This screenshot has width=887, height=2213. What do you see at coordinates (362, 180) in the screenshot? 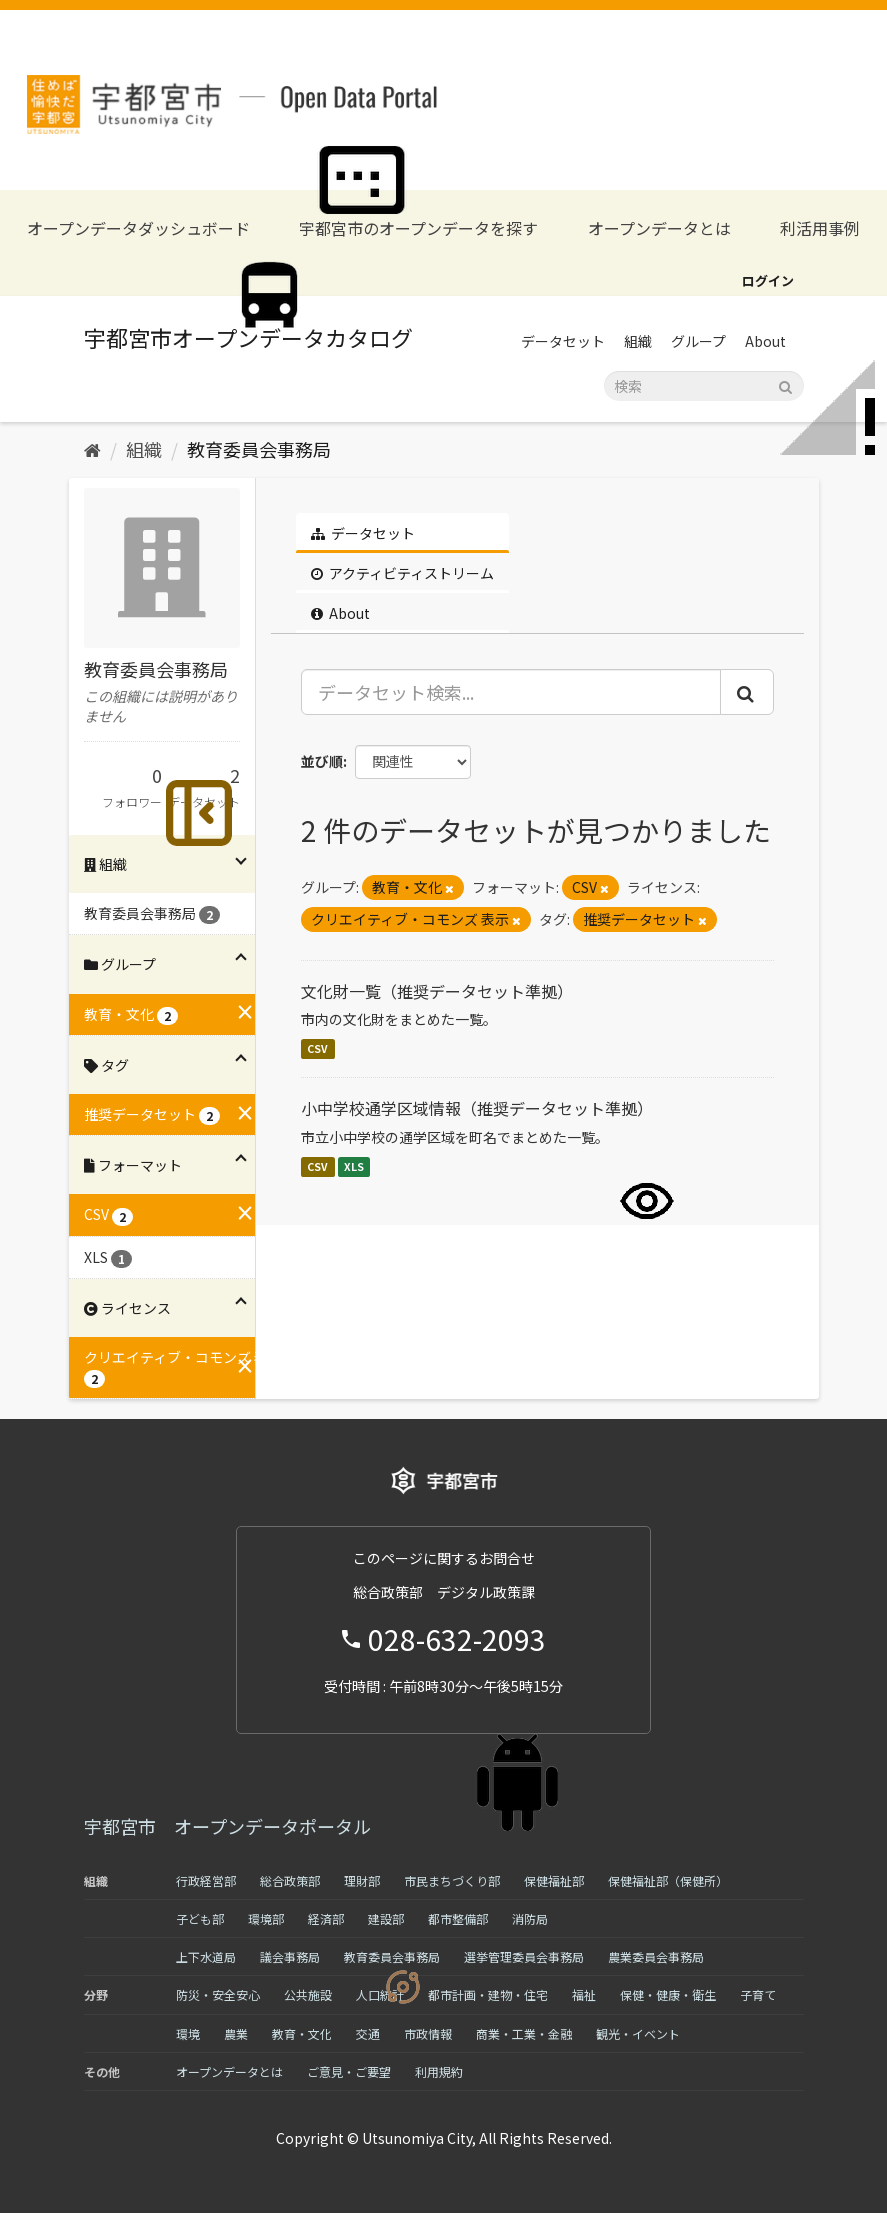
I see `adjust image aspect ratio` at bounding box center [362, 180].